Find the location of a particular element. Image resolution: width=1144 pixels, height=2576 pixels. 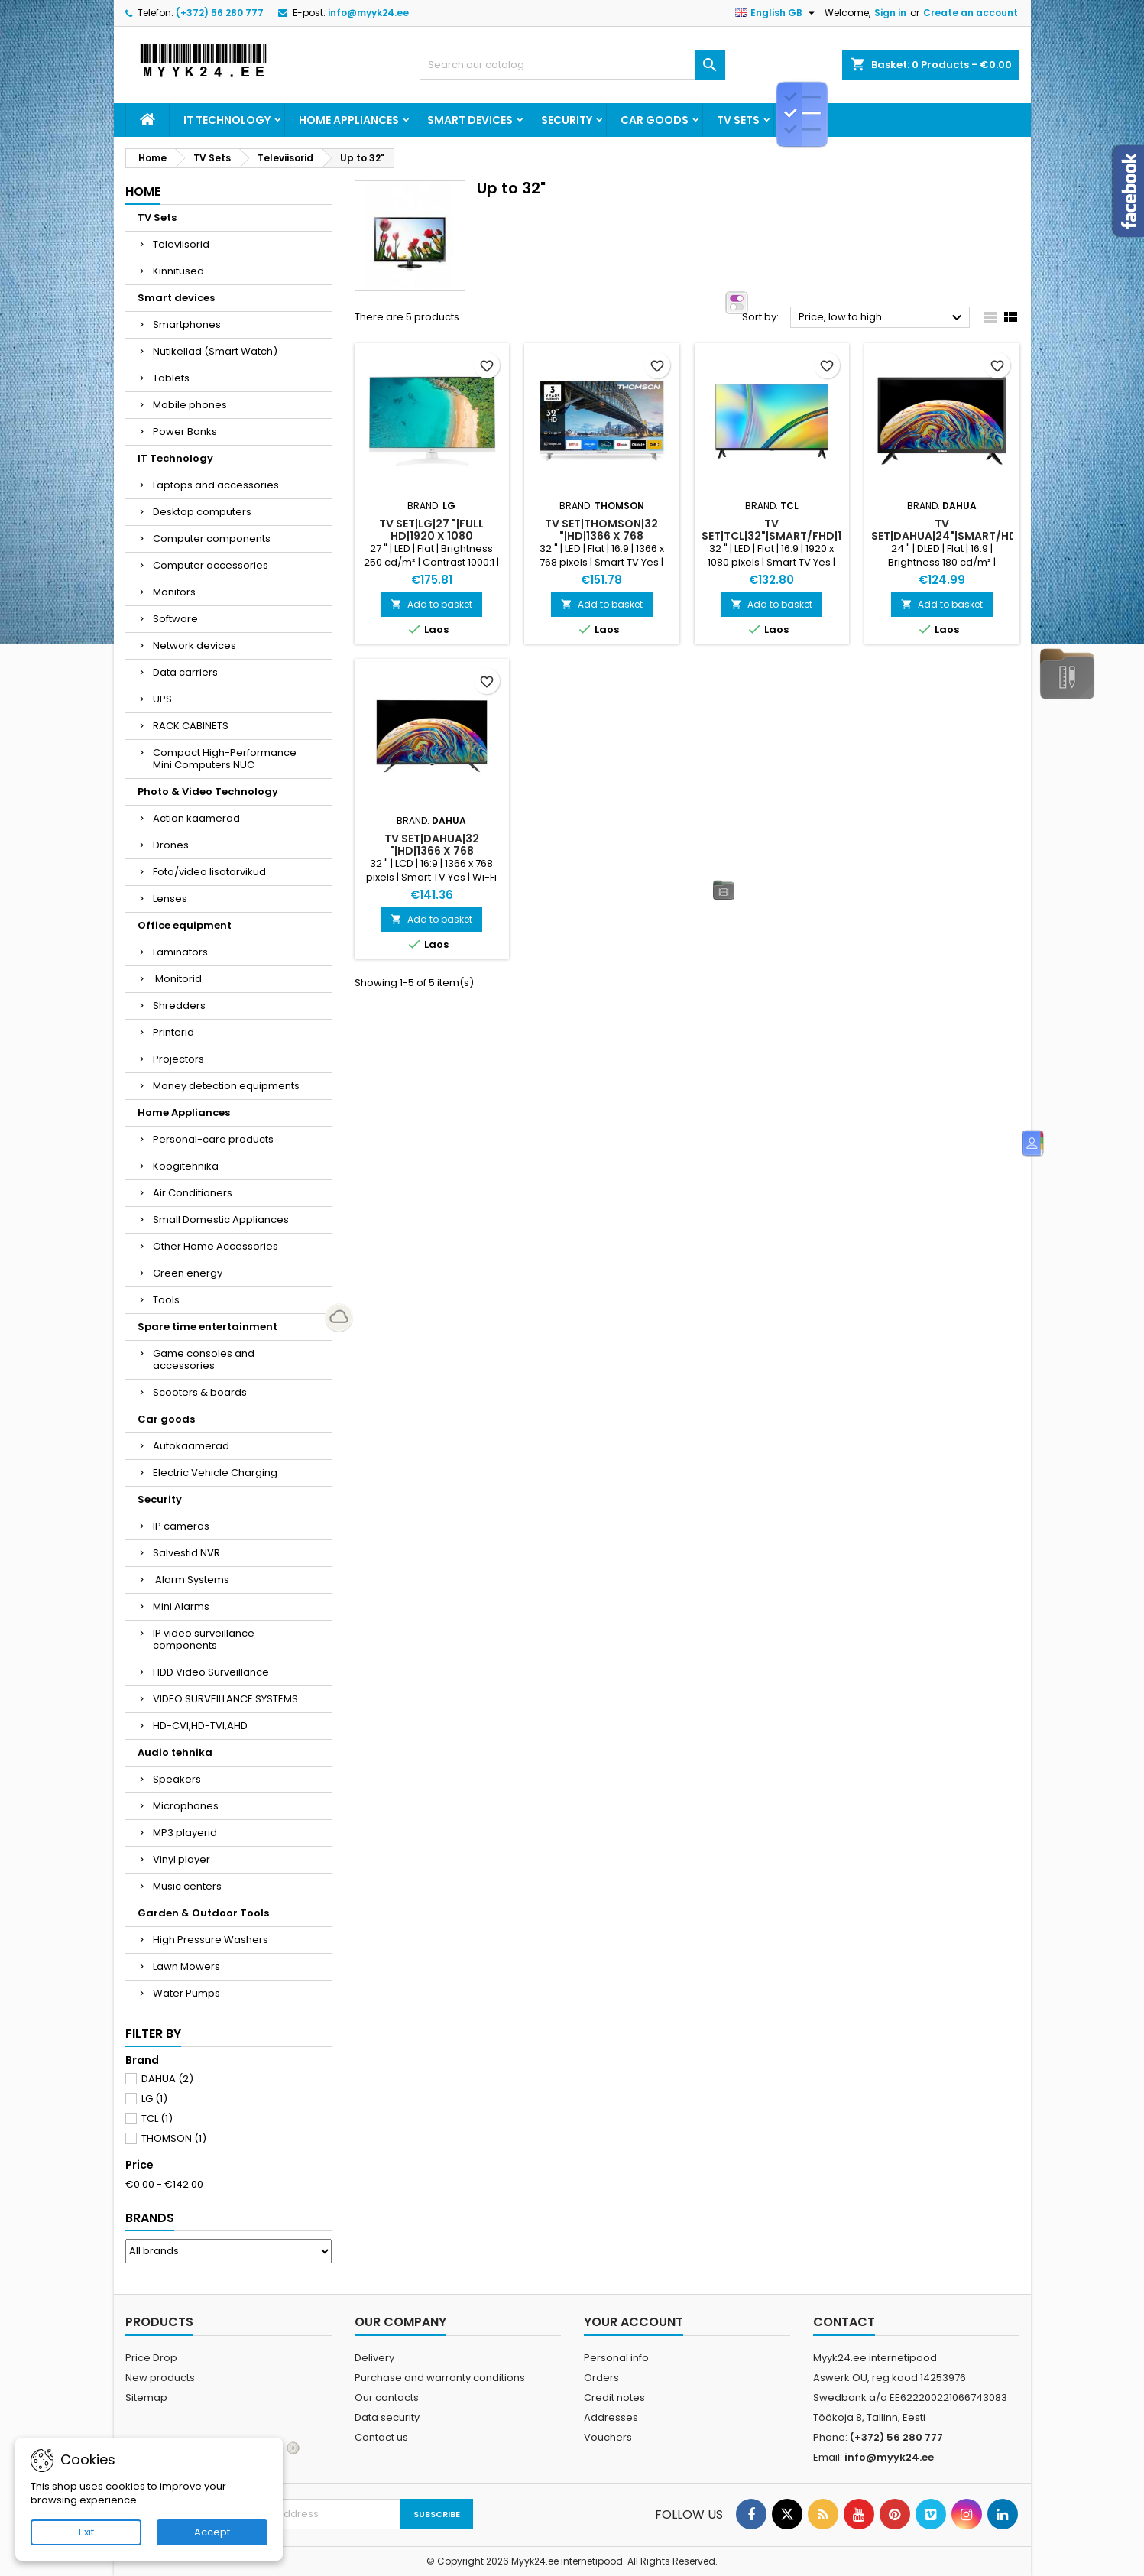

open work tasks or to-do list app is located at coordinates (802, 114).